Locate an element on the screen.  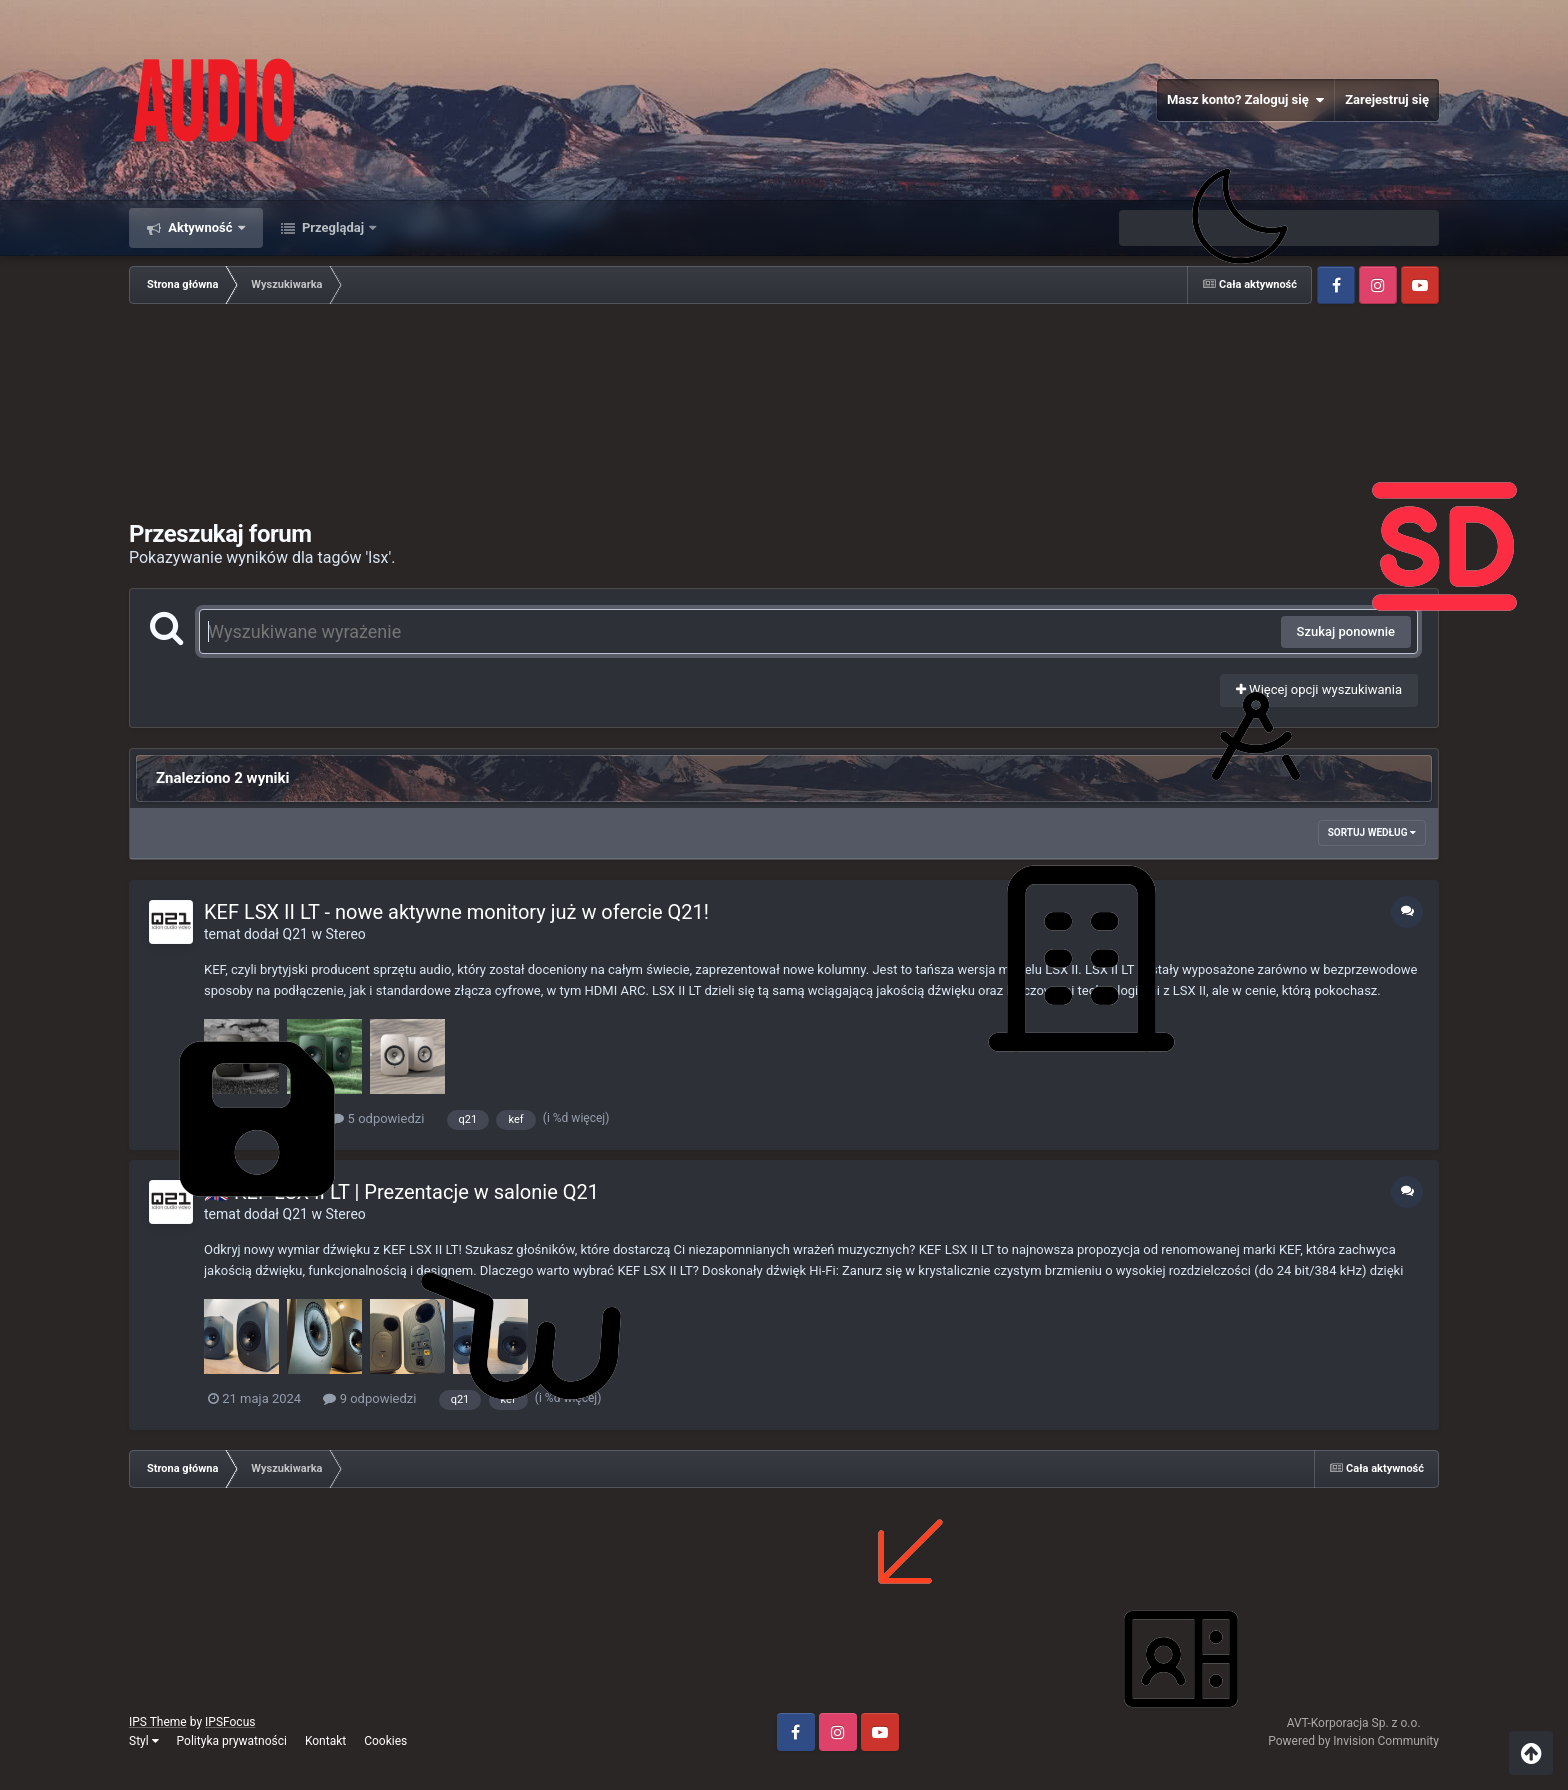
navigate to previous or lower-left content is located at coordinates (910, 1551).